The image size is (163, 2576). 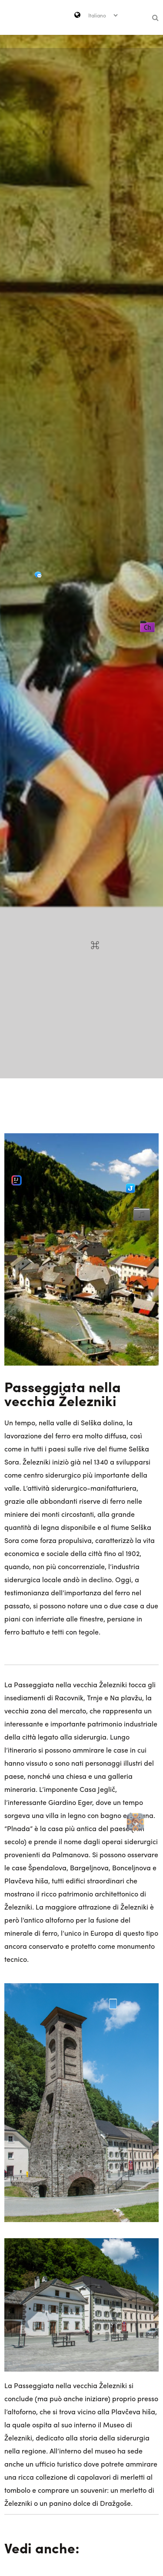 I want to click on open game center messages and friend requests, so click(x=38, y=574).